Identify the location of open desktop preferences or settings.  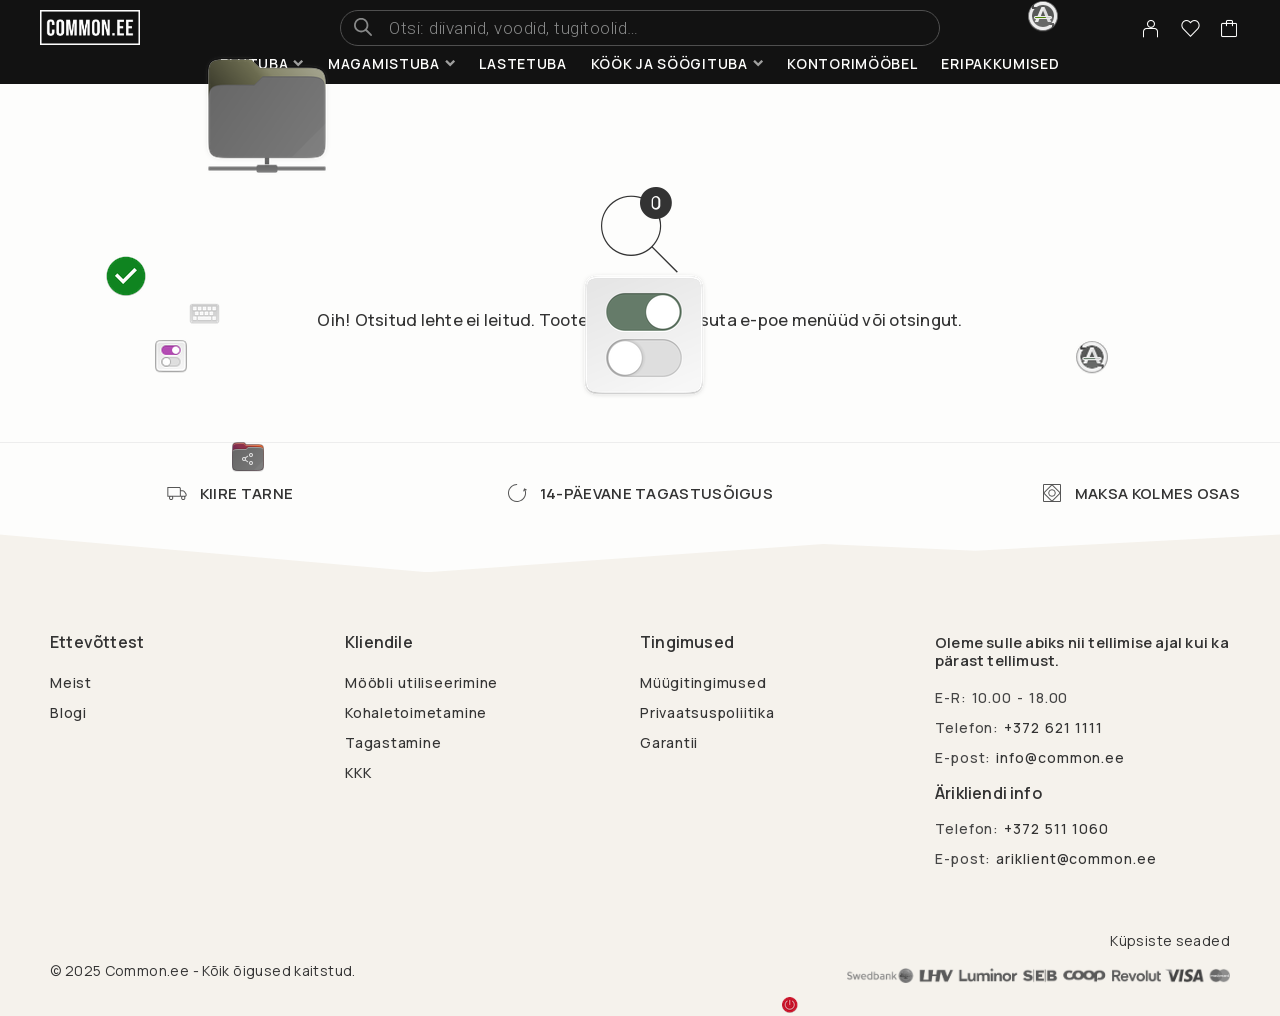
(171, 356).